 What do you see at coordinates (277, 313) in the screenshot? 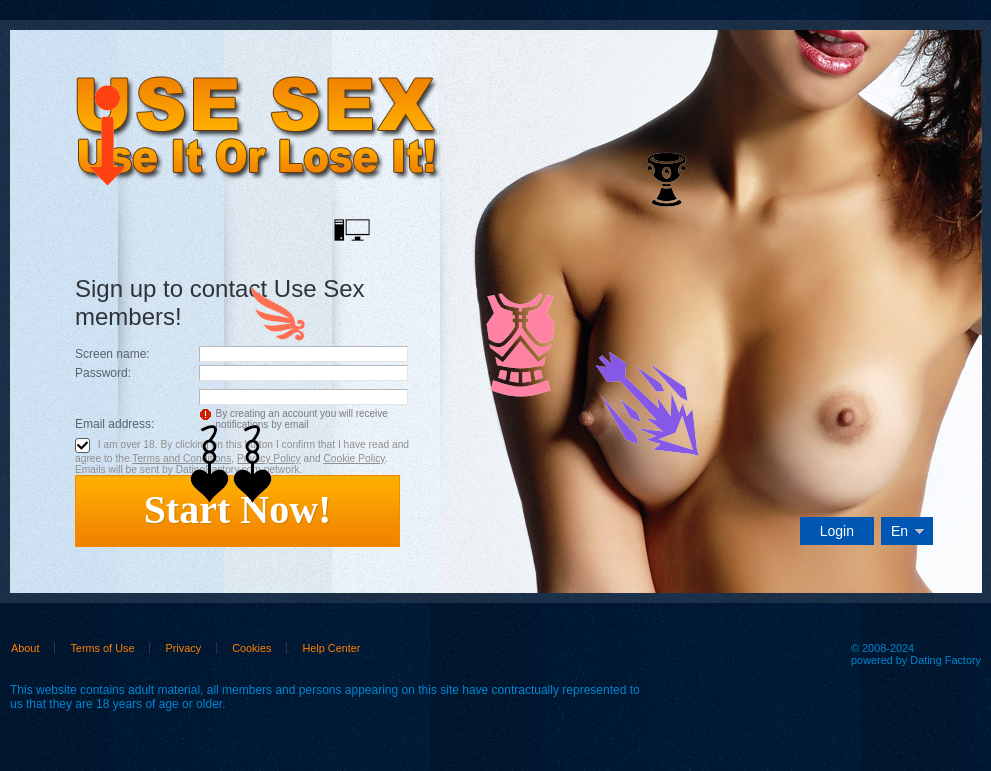
I see `indicates flight or airborne ability in gameplay` at bounding box center [277, 313].